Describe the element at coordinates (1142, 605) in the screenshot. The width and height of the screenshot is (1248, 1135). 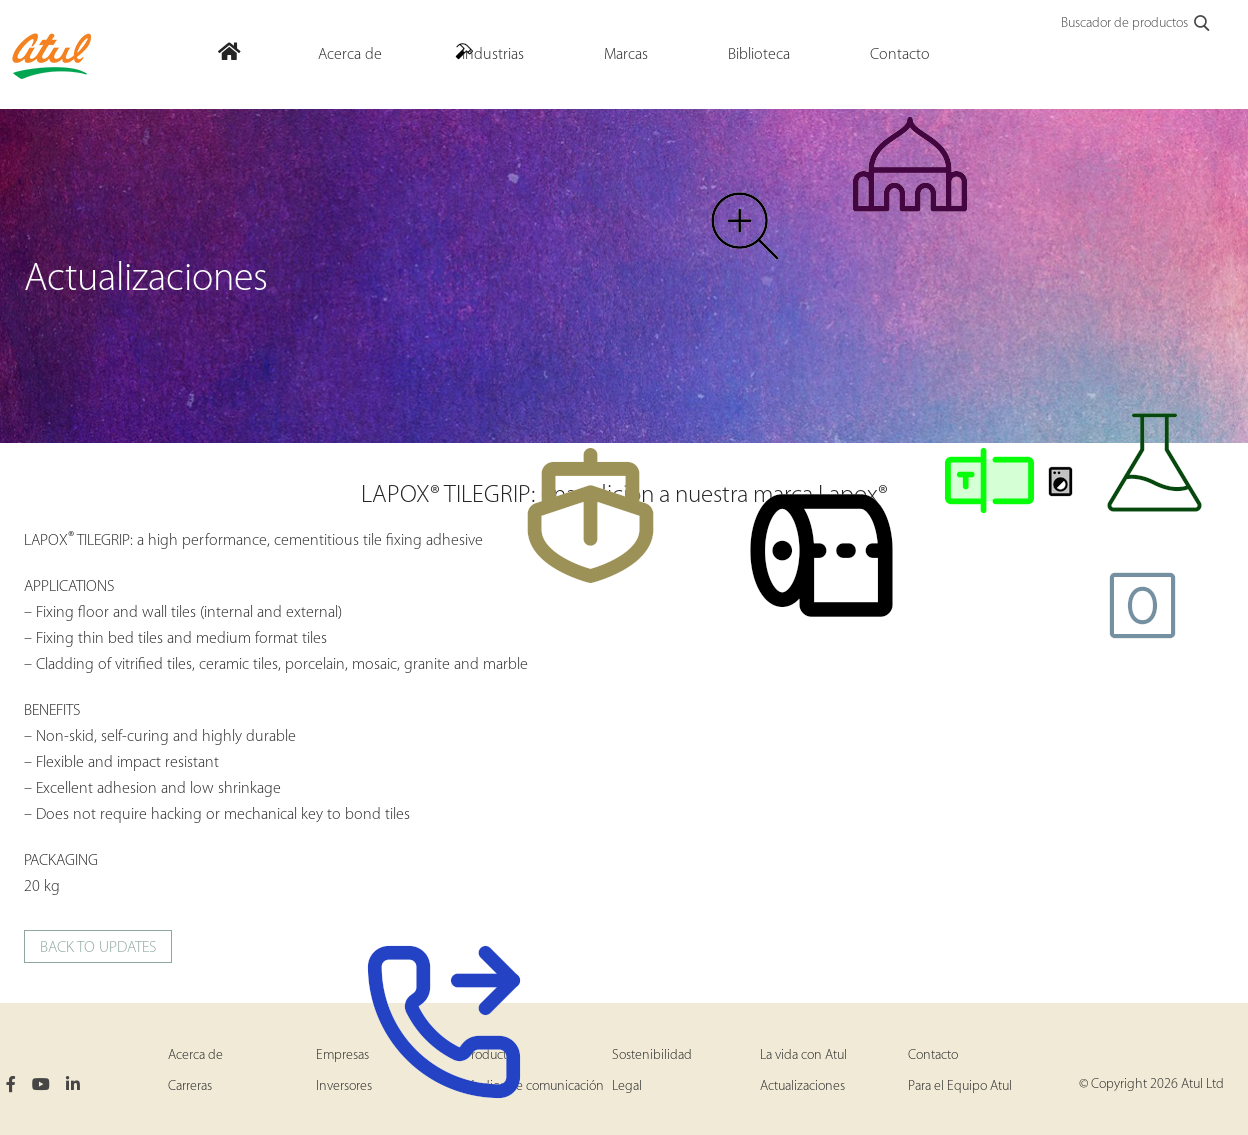
I see `indicates zero or no items` at that location.